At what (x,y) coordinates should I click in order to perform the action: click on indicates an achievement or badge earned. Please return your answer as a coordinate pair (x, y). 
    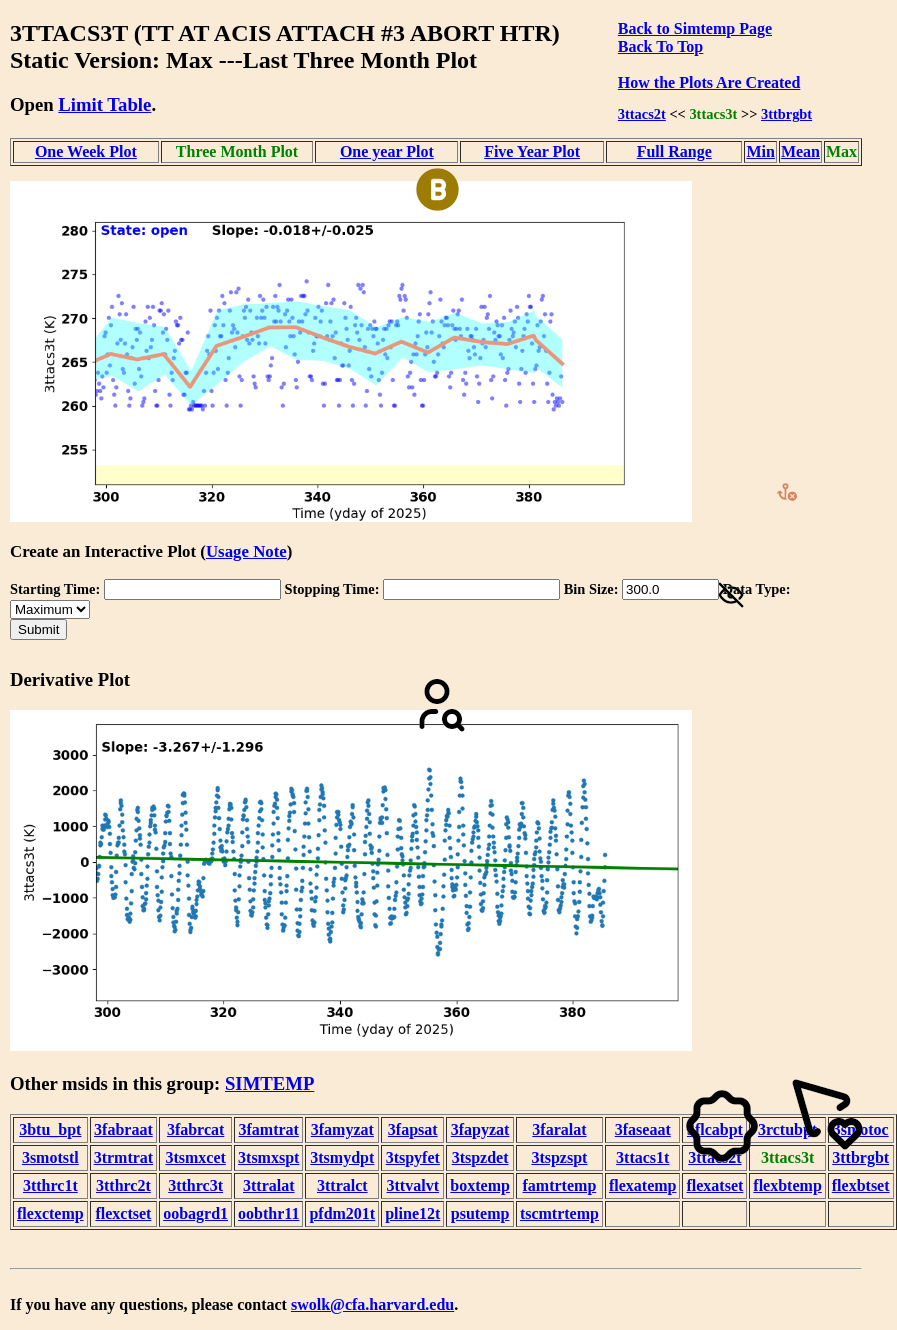
    Looking at the image, I should click on (722, 1126).